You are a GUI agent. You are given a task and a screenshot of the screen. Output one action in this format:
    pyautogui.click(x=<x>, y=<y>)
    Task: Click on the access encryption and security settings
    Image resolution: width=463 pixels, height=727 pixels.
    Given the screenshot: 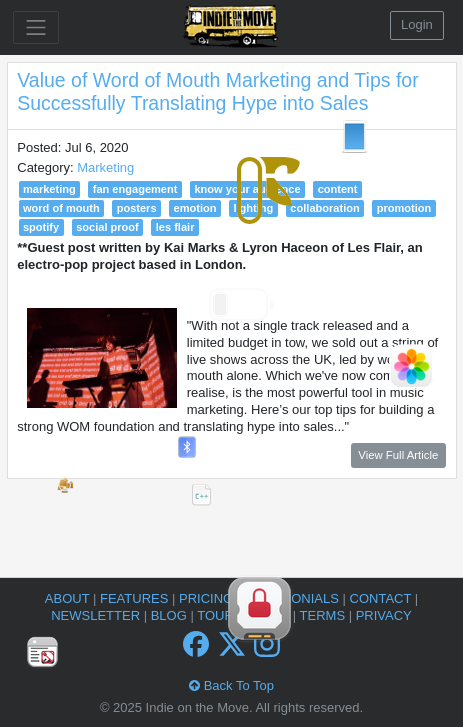 What is the action you would take?
    pyautogui.click(x=259, y=609)
    